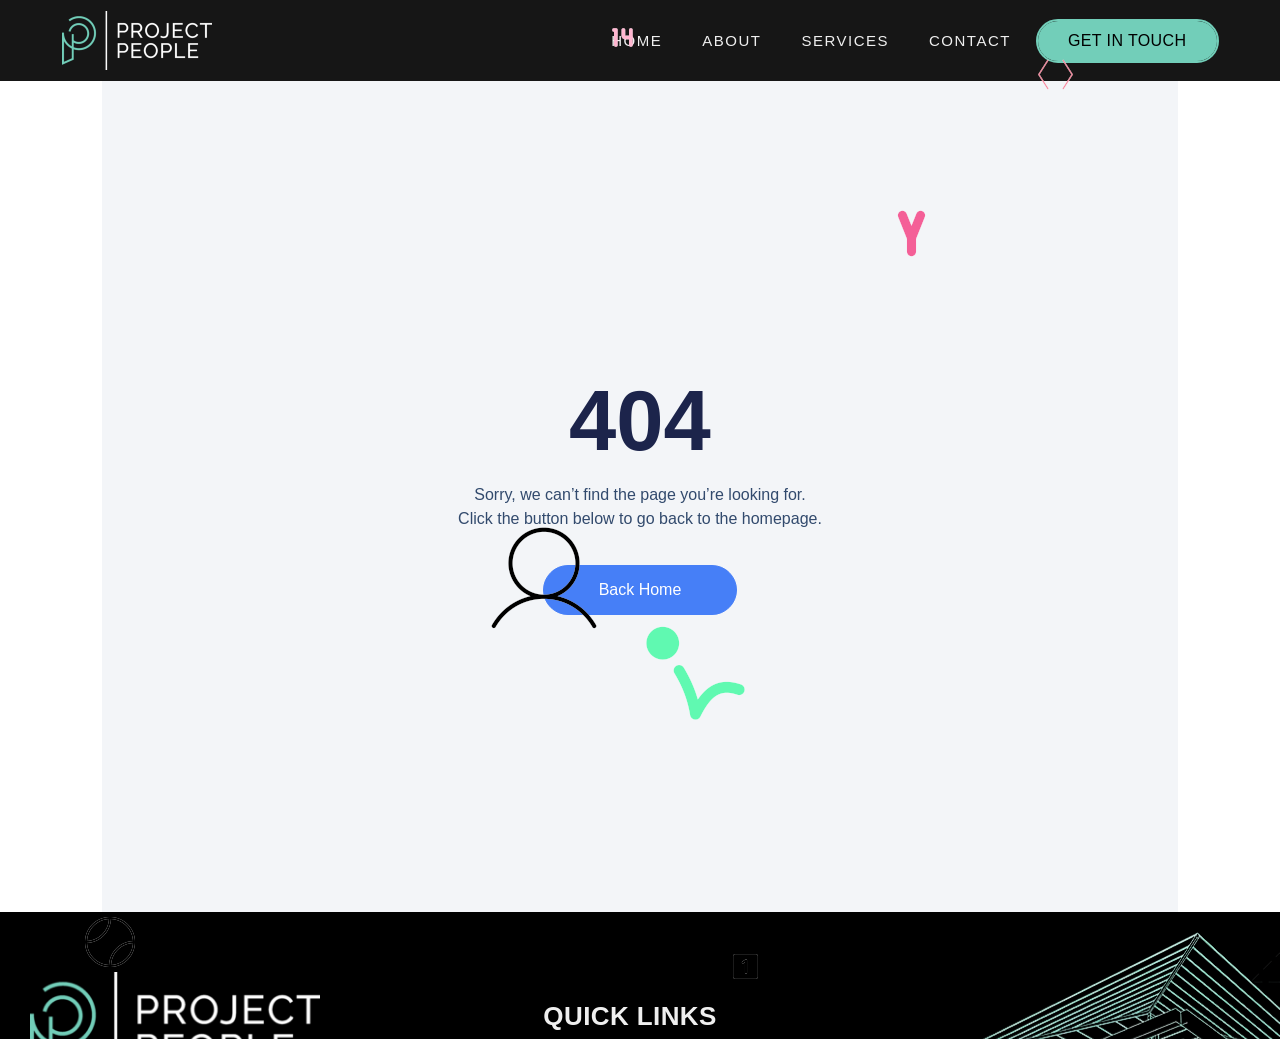  I want to click on access tennis or sports-related features, so click(110, 942).